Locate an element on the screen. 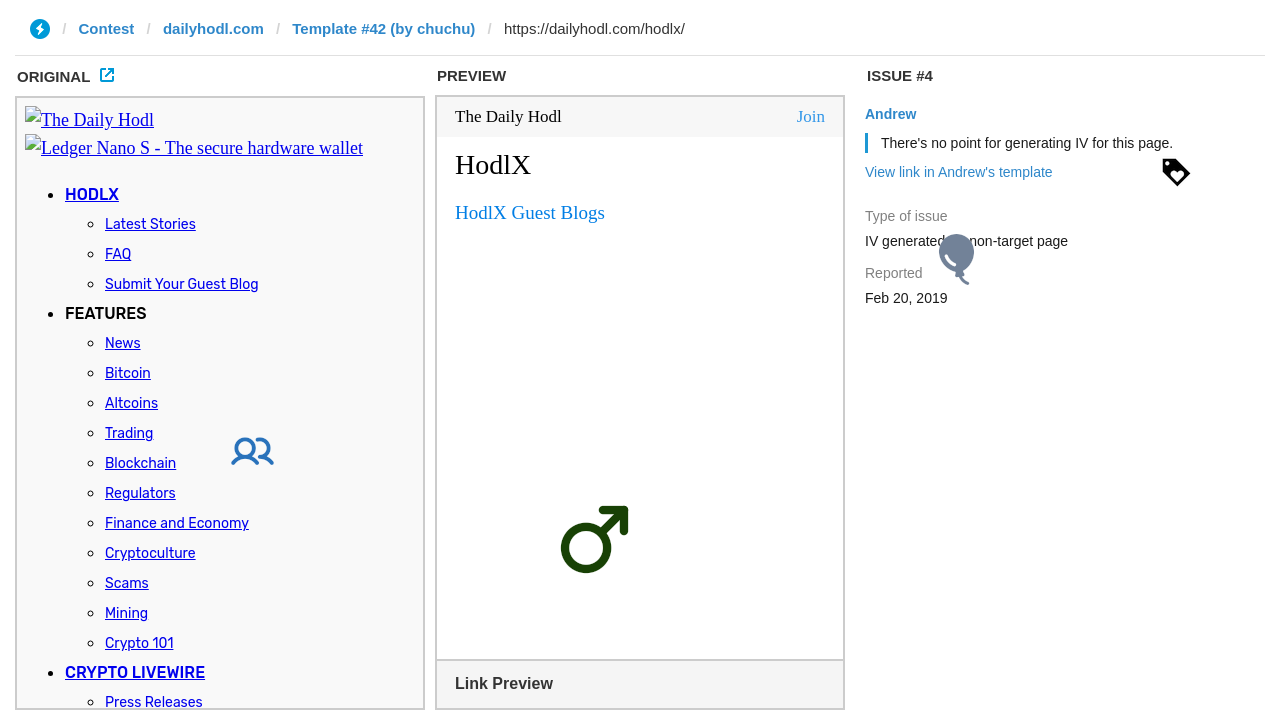 The image size is (1280, 720). indicates male or masculine gender is located at coordinates (594, 539).